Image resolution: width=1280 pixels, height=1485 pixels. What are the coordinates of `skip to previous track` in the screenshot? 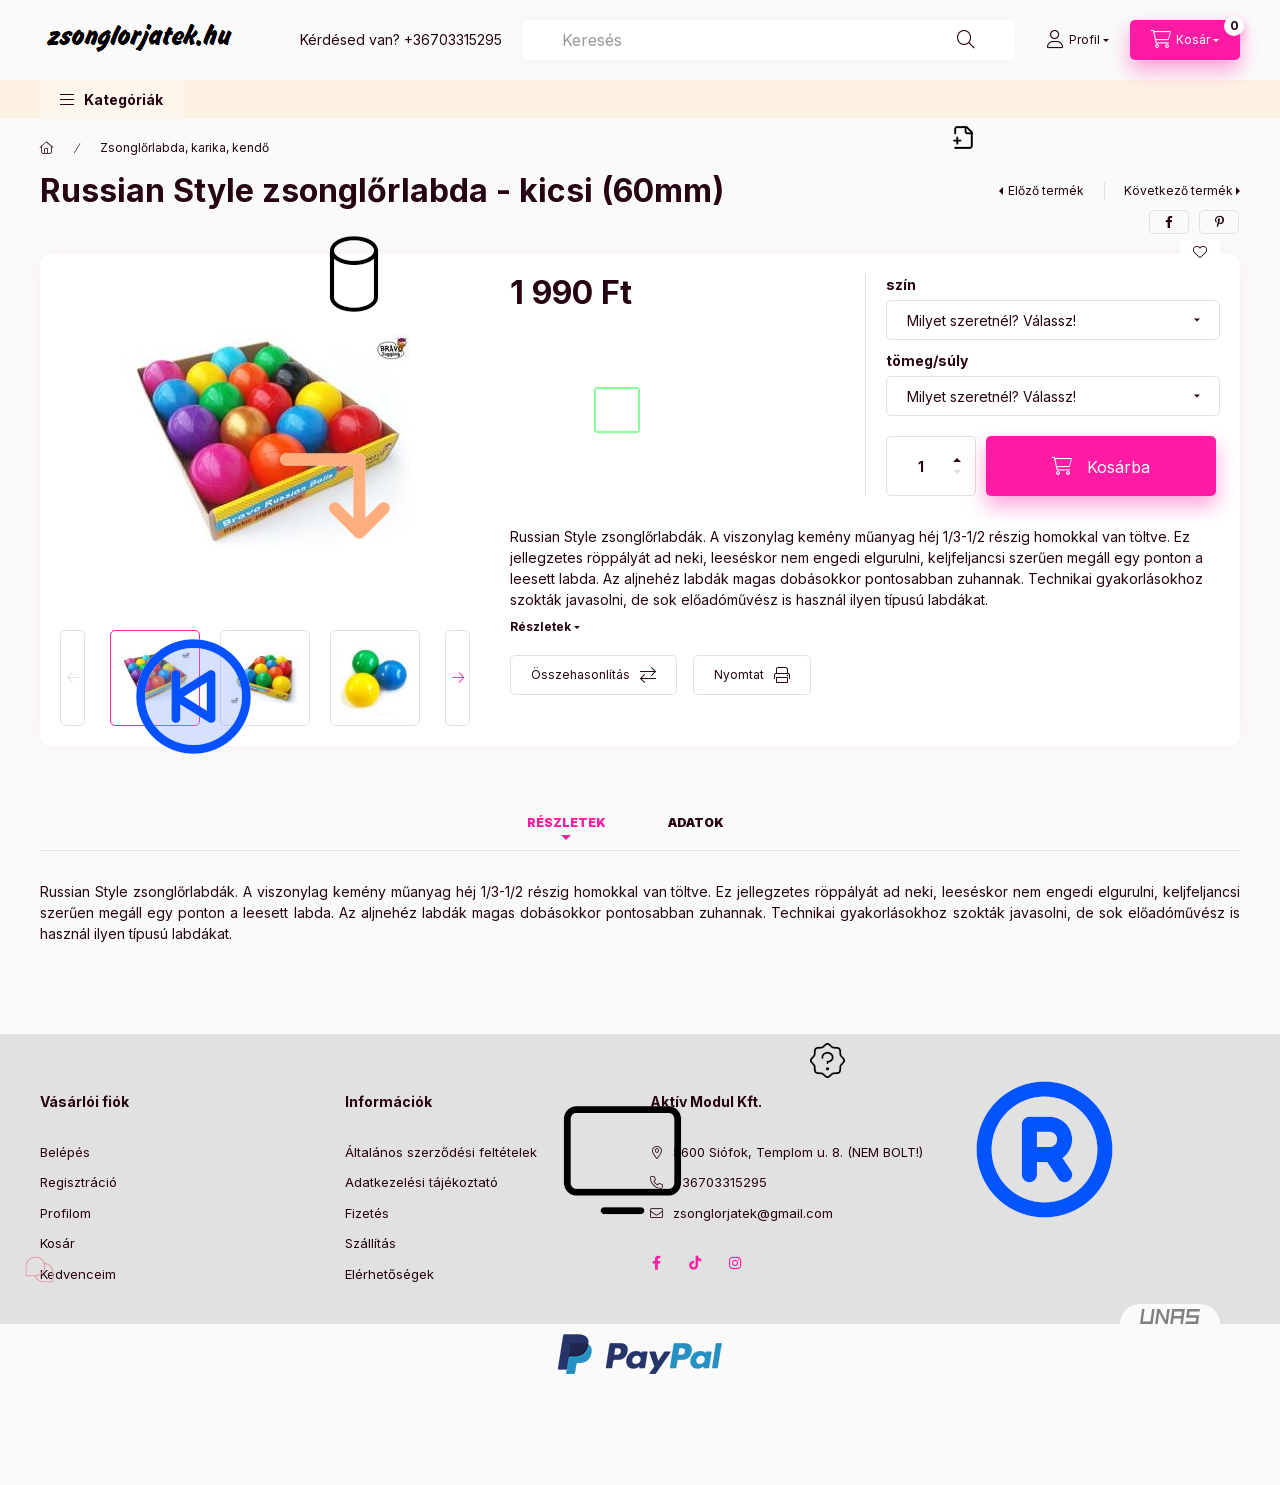 It's located at (193, 696).